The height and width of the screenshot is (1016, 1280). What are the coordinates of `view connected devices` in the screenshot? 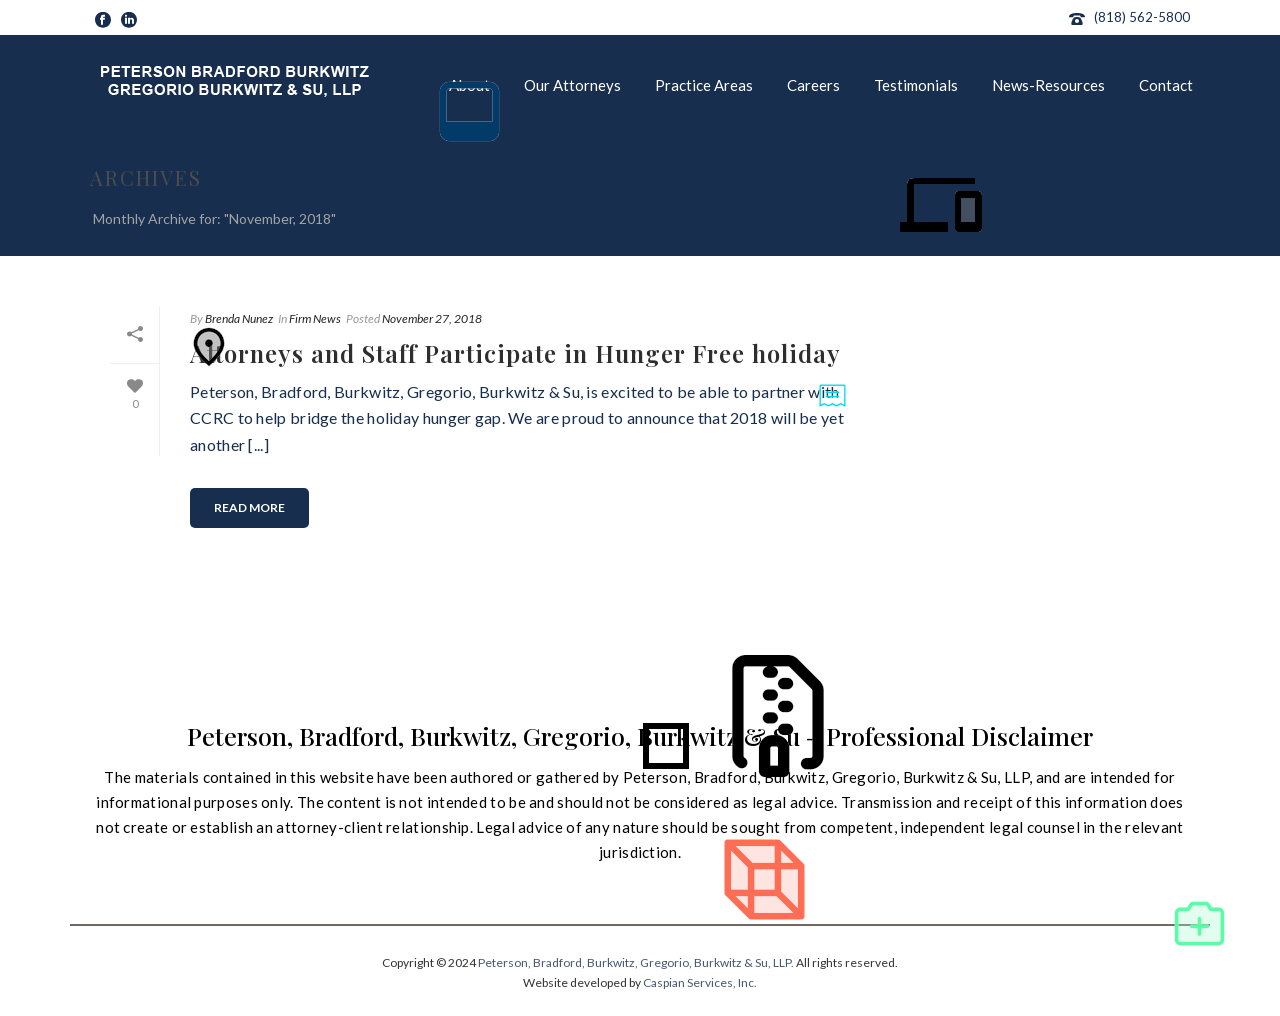 It's located at (941, 205).